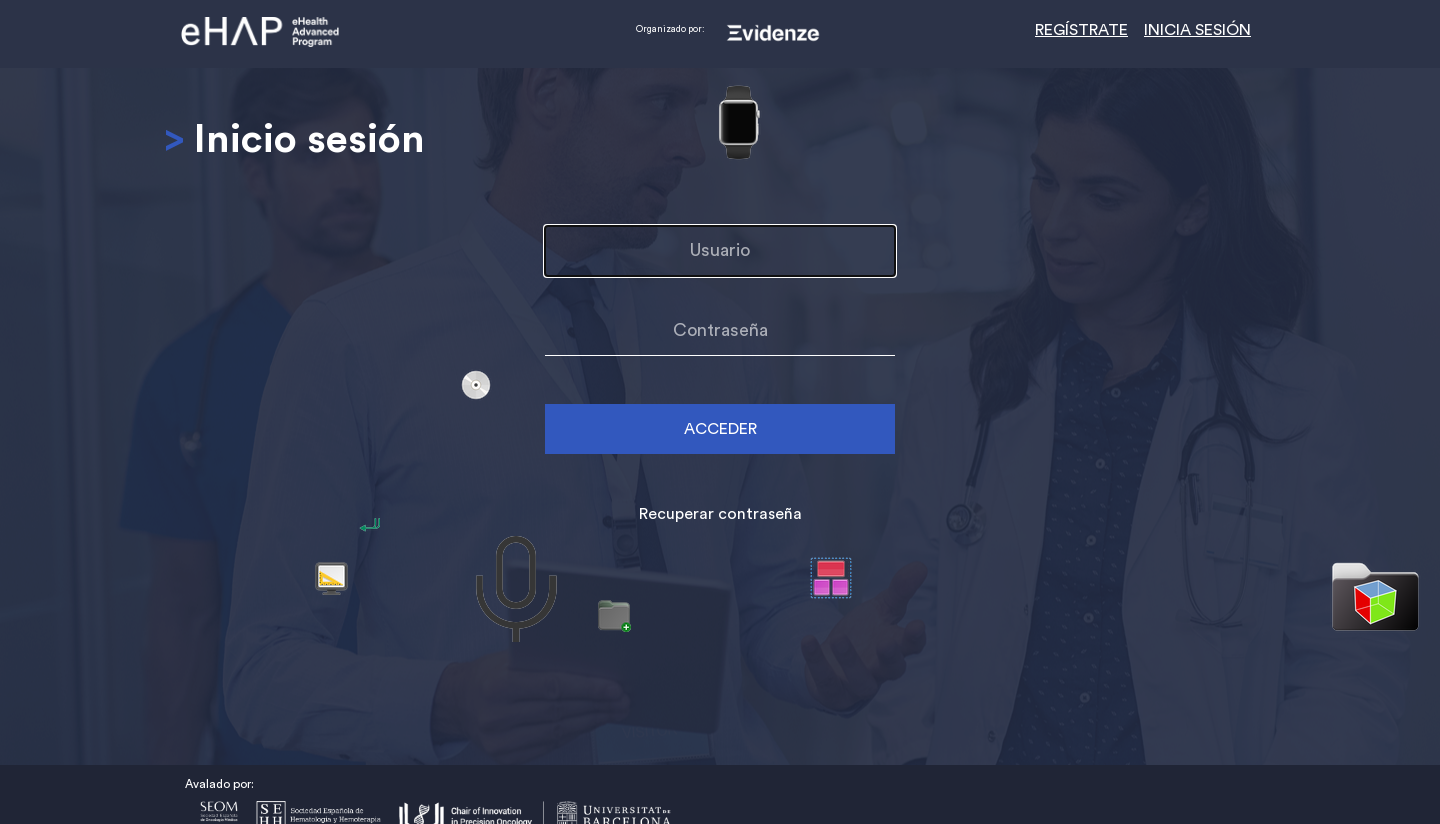  Describe the element at coordinates (831, 578) in the screenshot. I see `select all items in the current view` at that location.